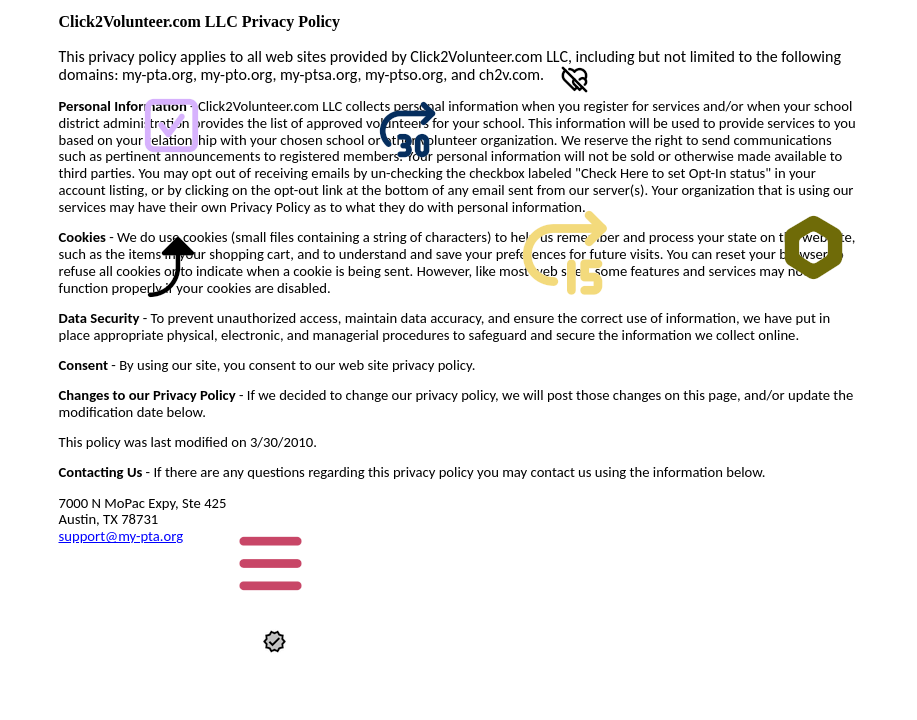 The height and width of the screenshot is (720, 917). What do you see at coordinates (574, 79) in the screenshot?
I see `disable or turn off favorites` at bounding box center [574, 79].